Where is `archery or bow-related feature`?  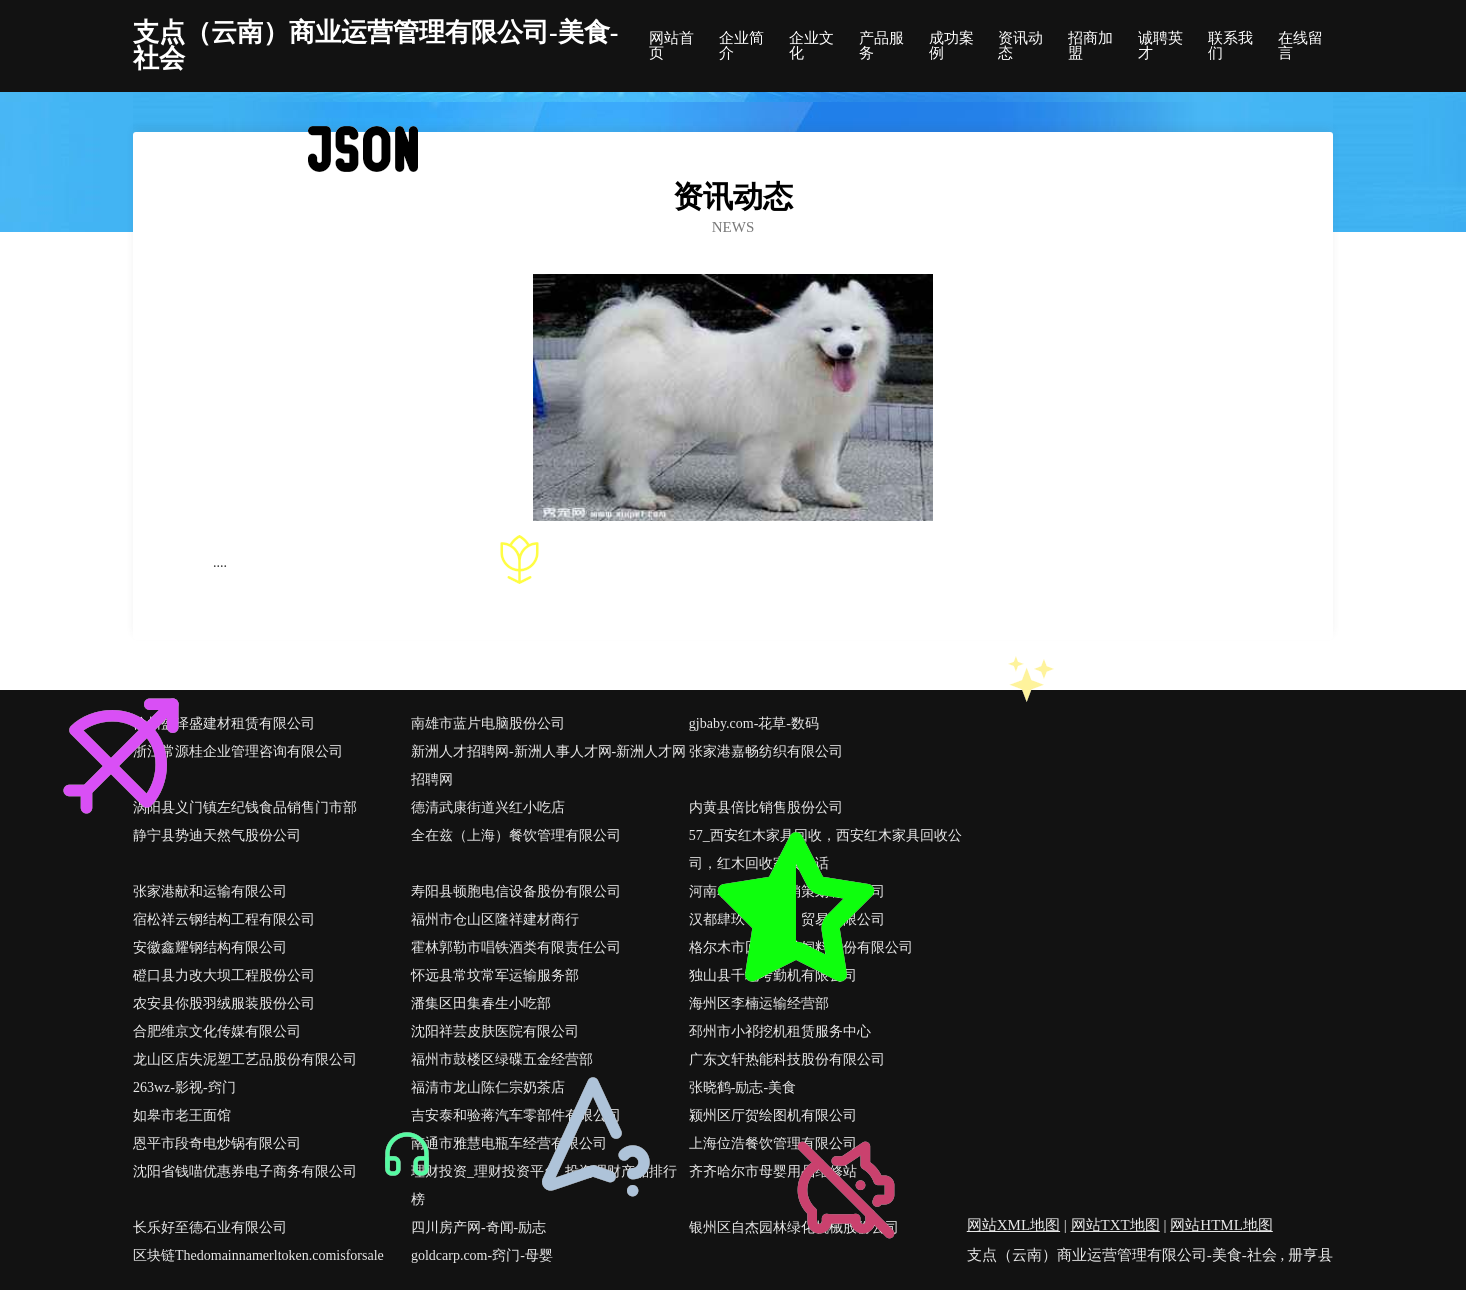 archery or bow-related feature is located at coordinates (121, 756).